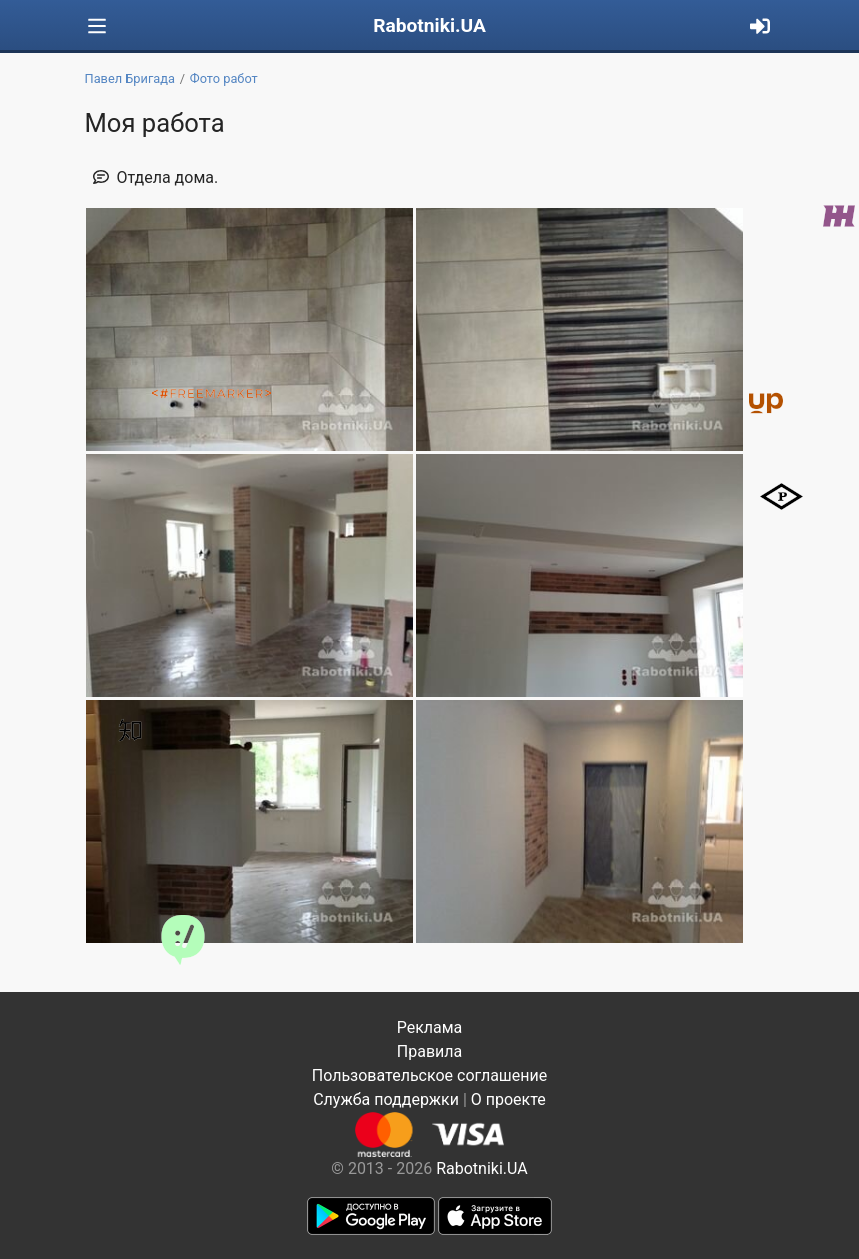 Image resolution: width=859 pixels, height=1259 pixels. Describe the element at coordinates (766, 403) in the screenshot. I see `visit the Uplabs design resources website` at that location.